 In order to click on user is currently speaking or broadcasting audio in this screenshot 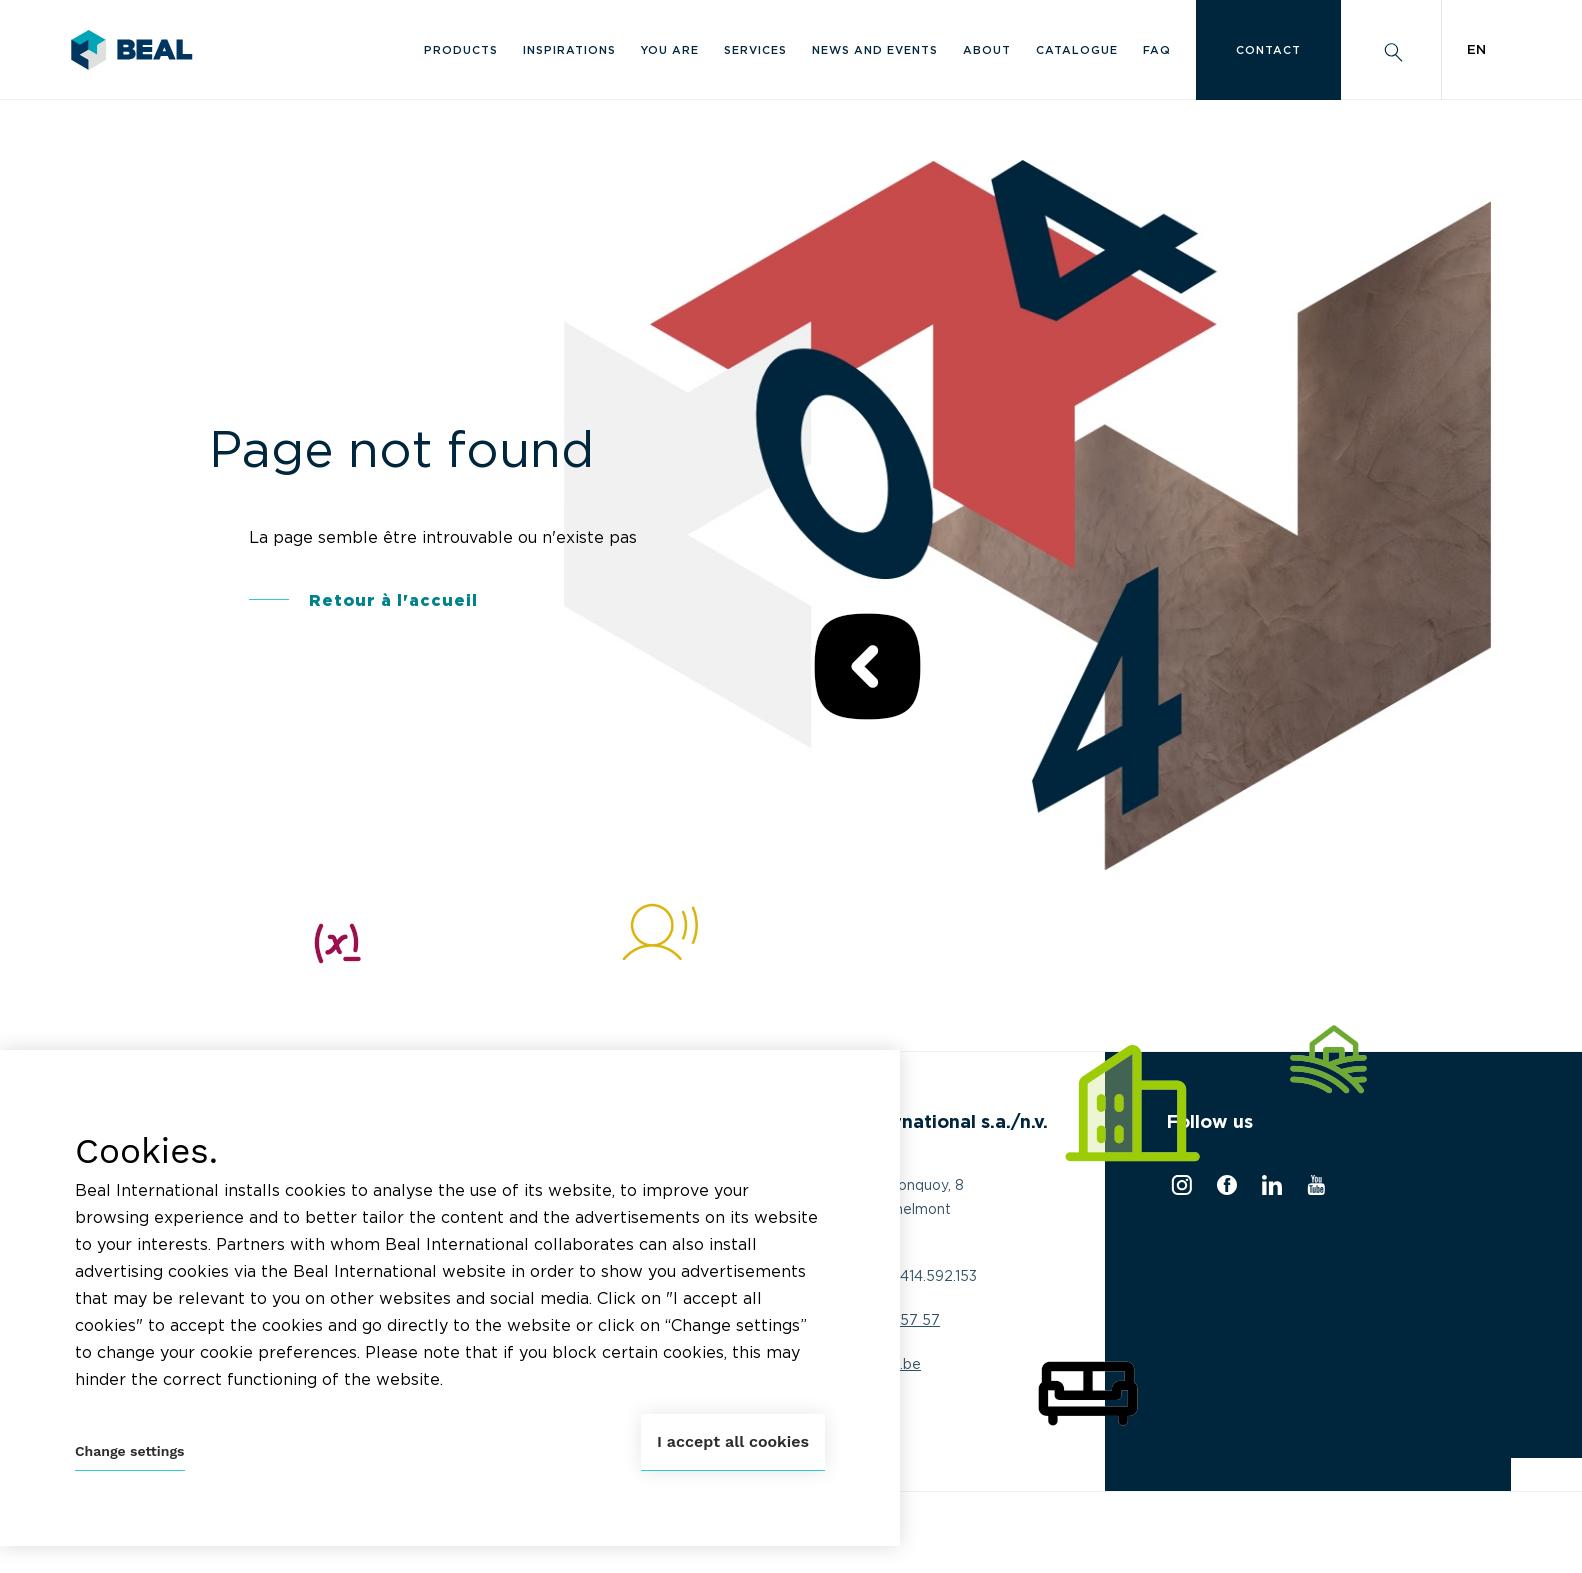, I will do `click(659, 932)`.